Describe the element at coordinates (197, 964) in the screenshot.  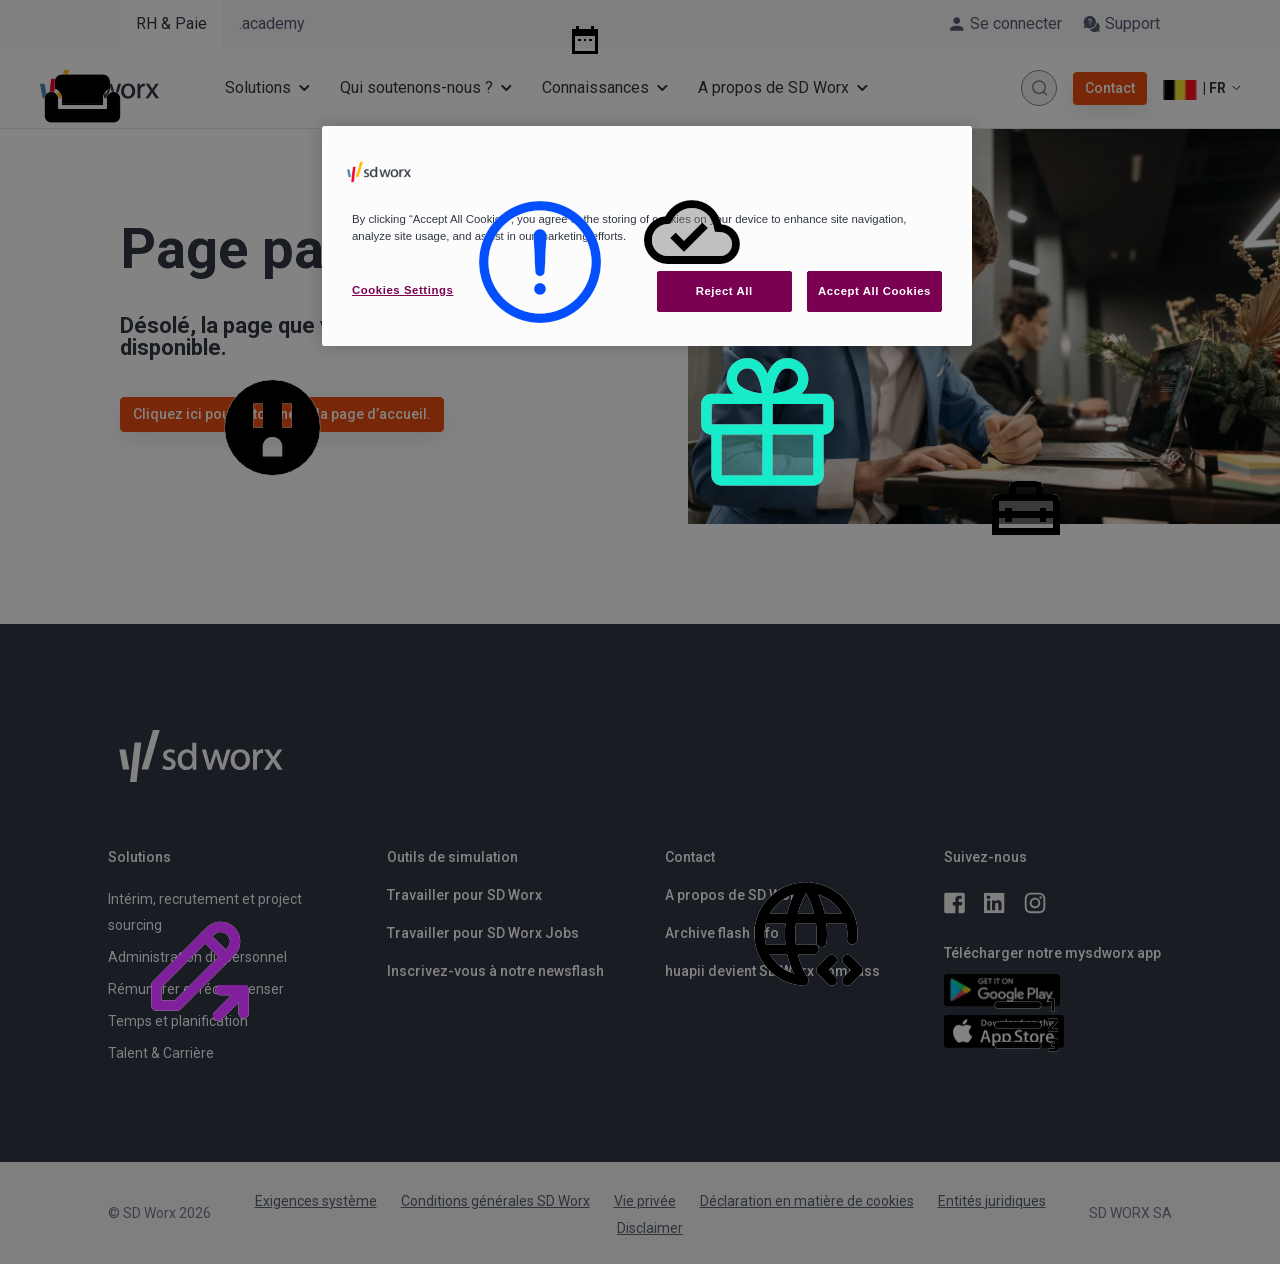
I see `share your edits or annotations` at that location.